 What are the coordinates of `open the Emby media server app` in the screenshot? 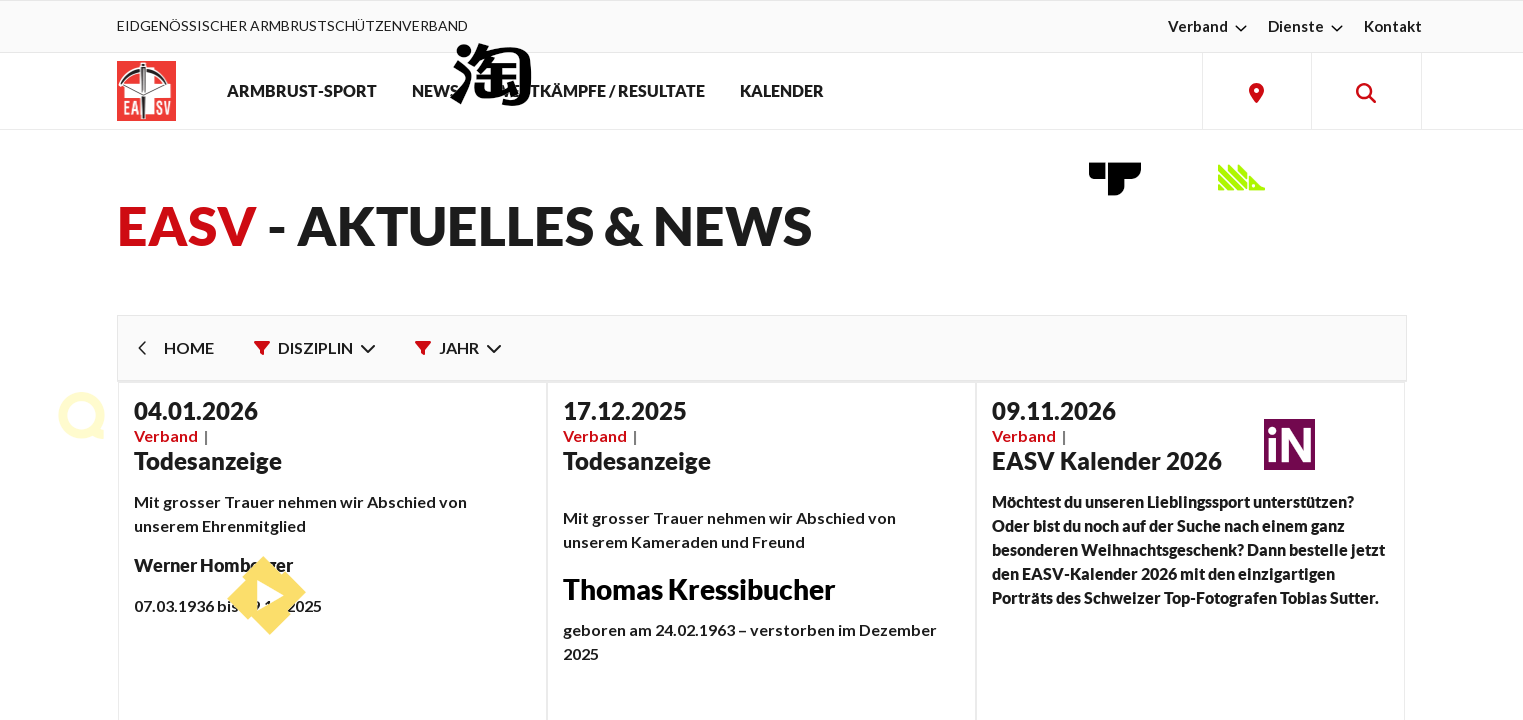 It's located at (266, 595).